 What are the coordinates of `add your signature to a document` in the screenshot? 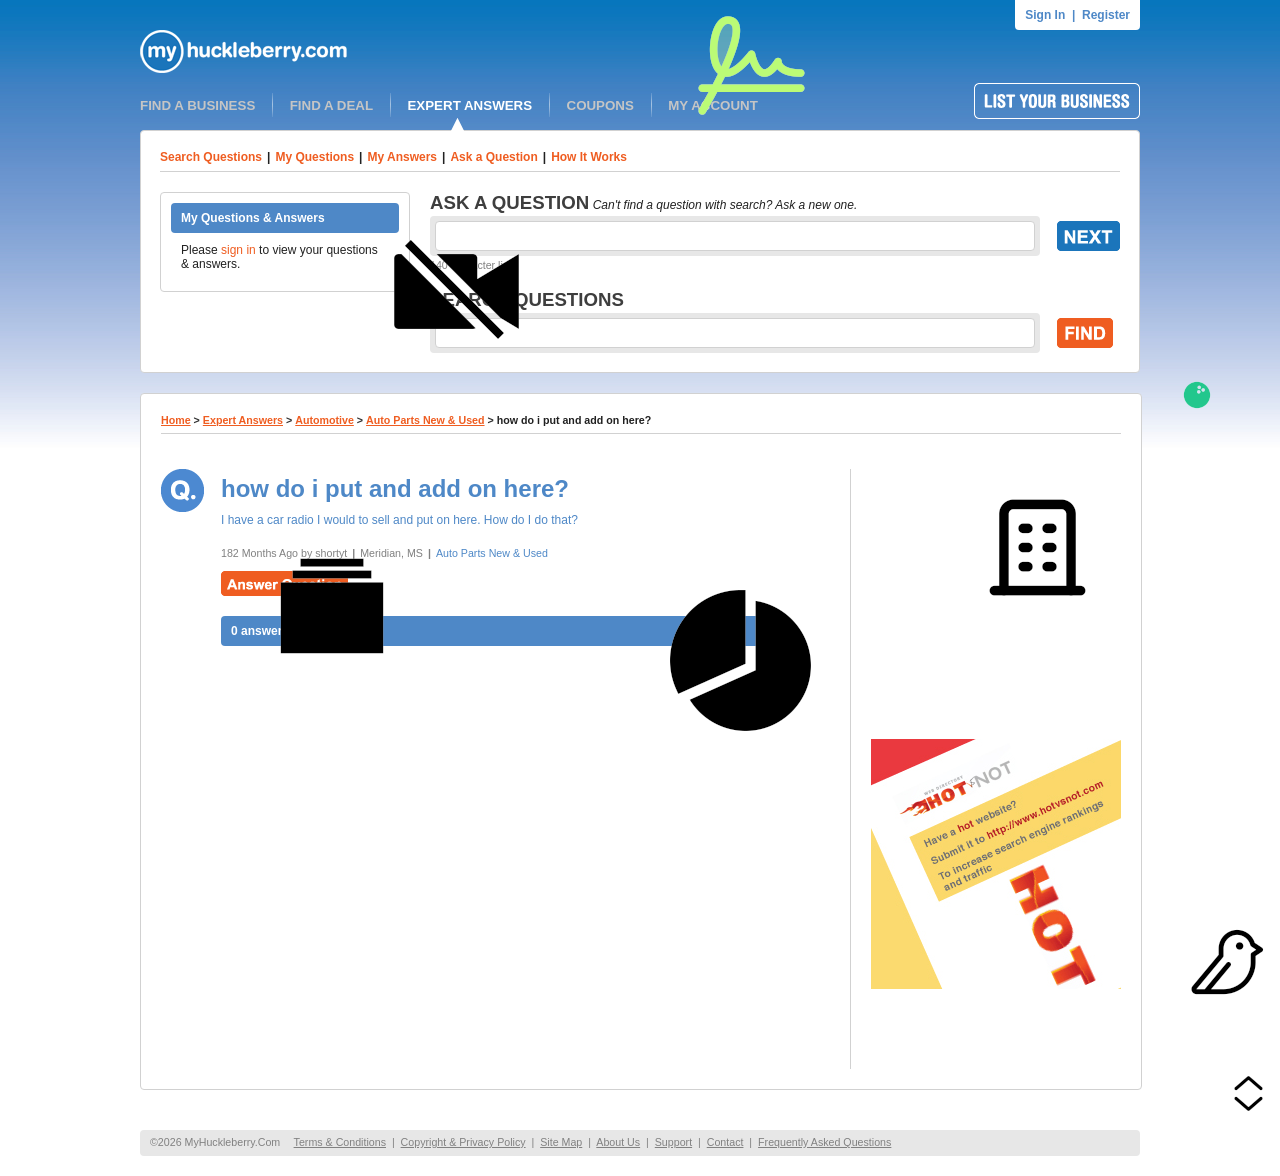 It's located at (751, 65).